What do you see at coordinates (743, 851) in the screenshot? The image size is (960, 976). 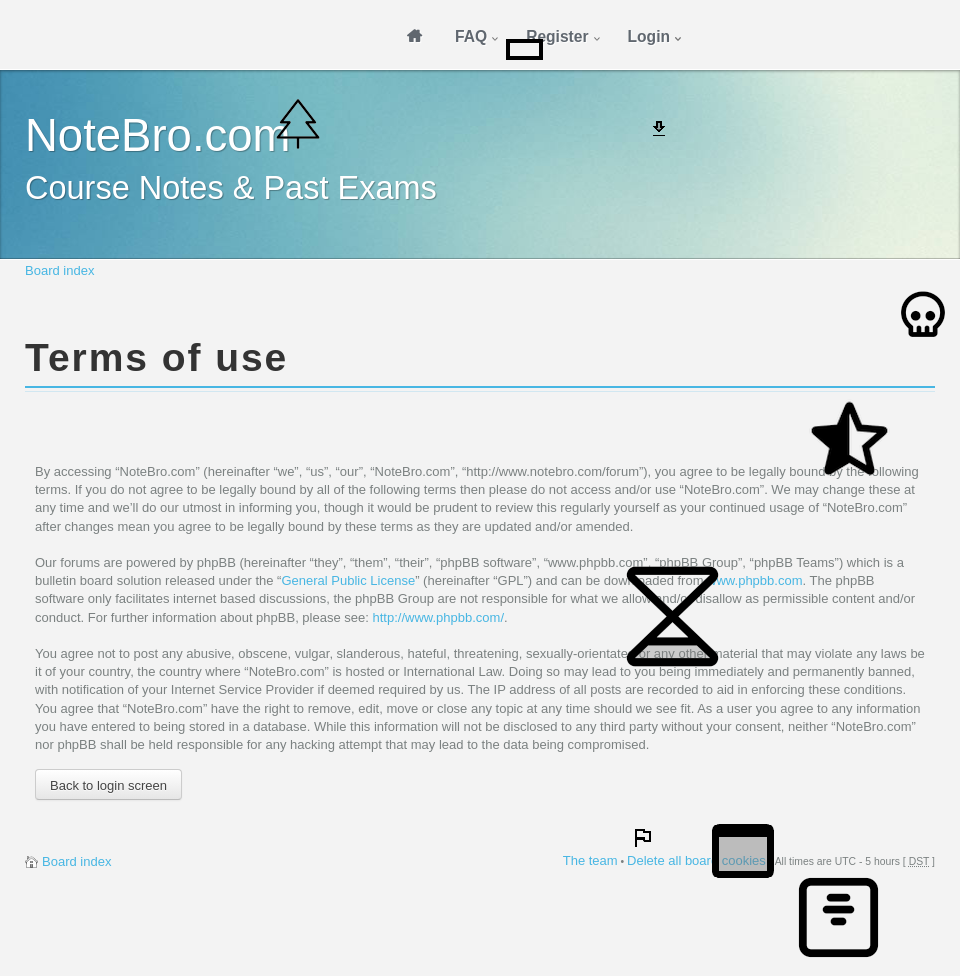 I see `open a web browser or web view` at bounding box center [743, 851].